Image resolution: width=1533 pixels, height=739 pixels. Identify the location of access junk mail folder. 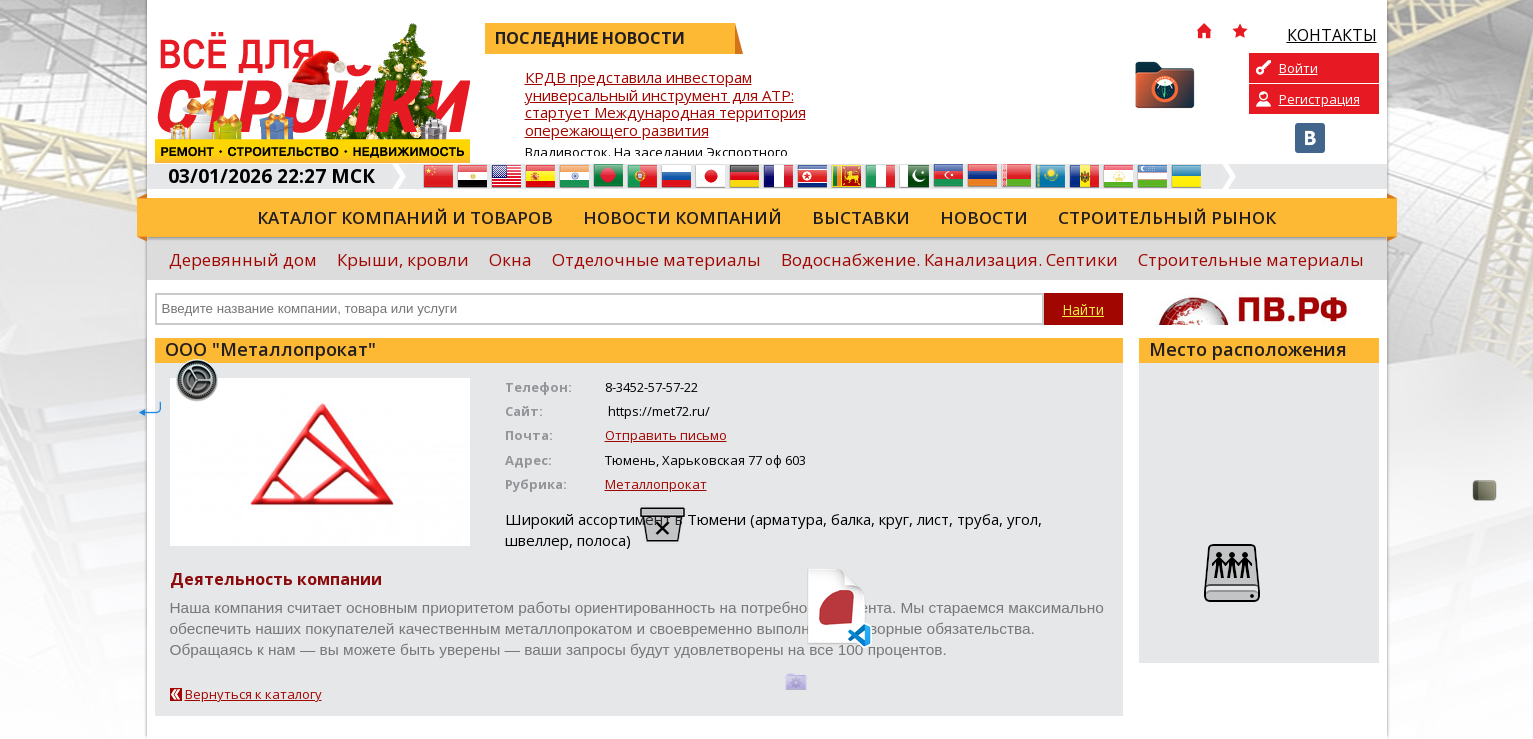
(662, 522).